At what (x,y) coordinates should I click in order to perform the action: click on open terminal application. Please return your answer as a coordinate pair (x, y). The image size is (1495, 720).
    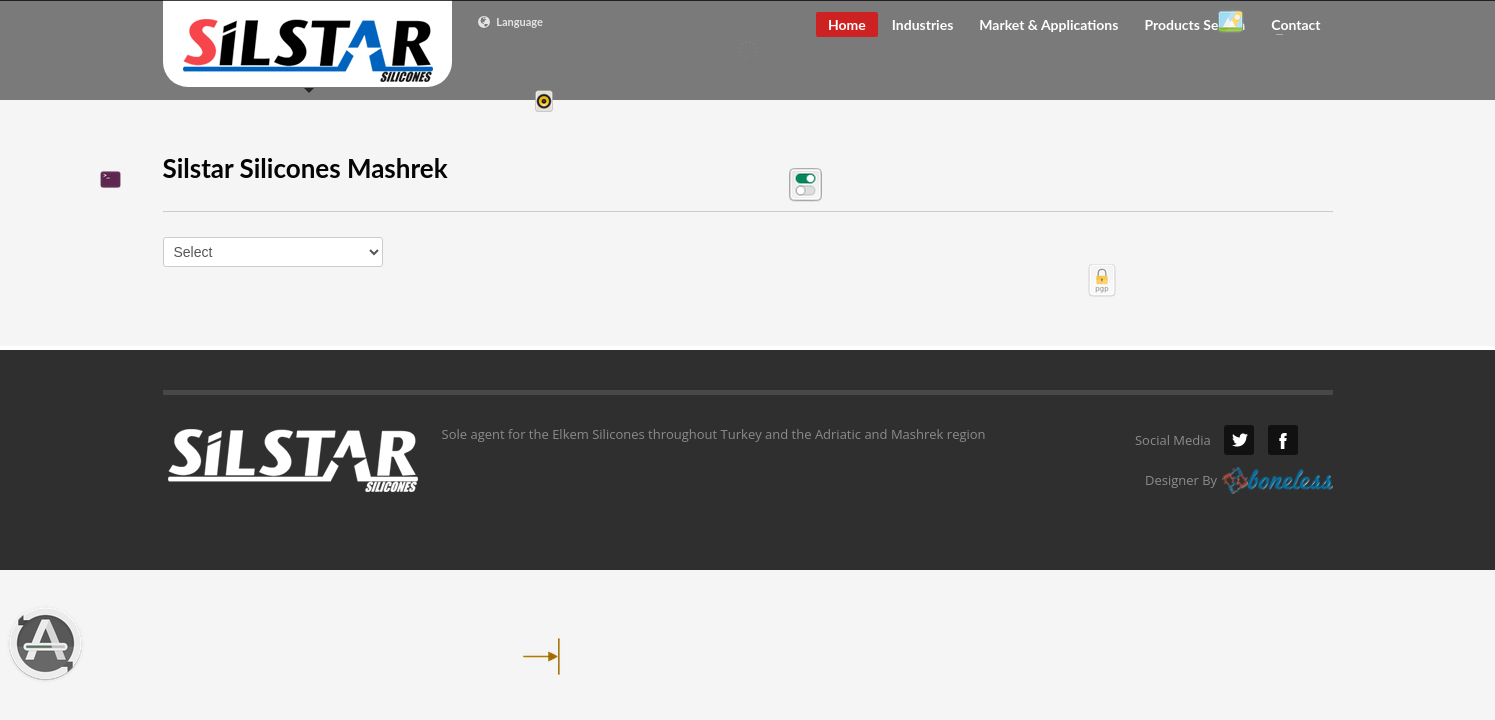
    Looking at the image, I should click on (110, 179).